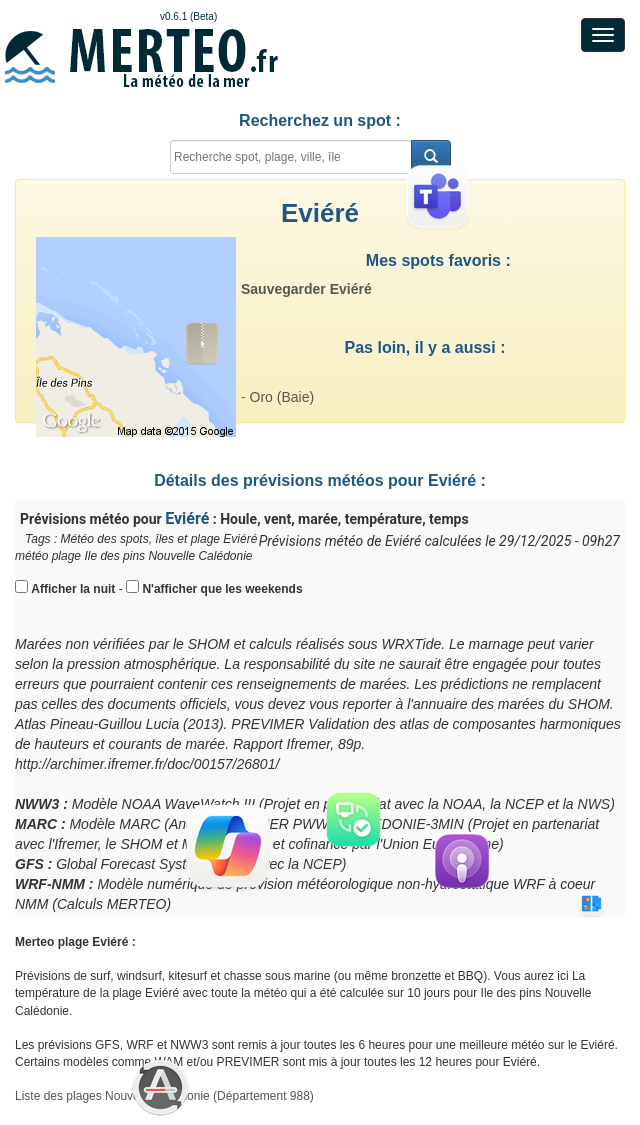  I want to click on open microsoft teams for linux, so click(437, 196).